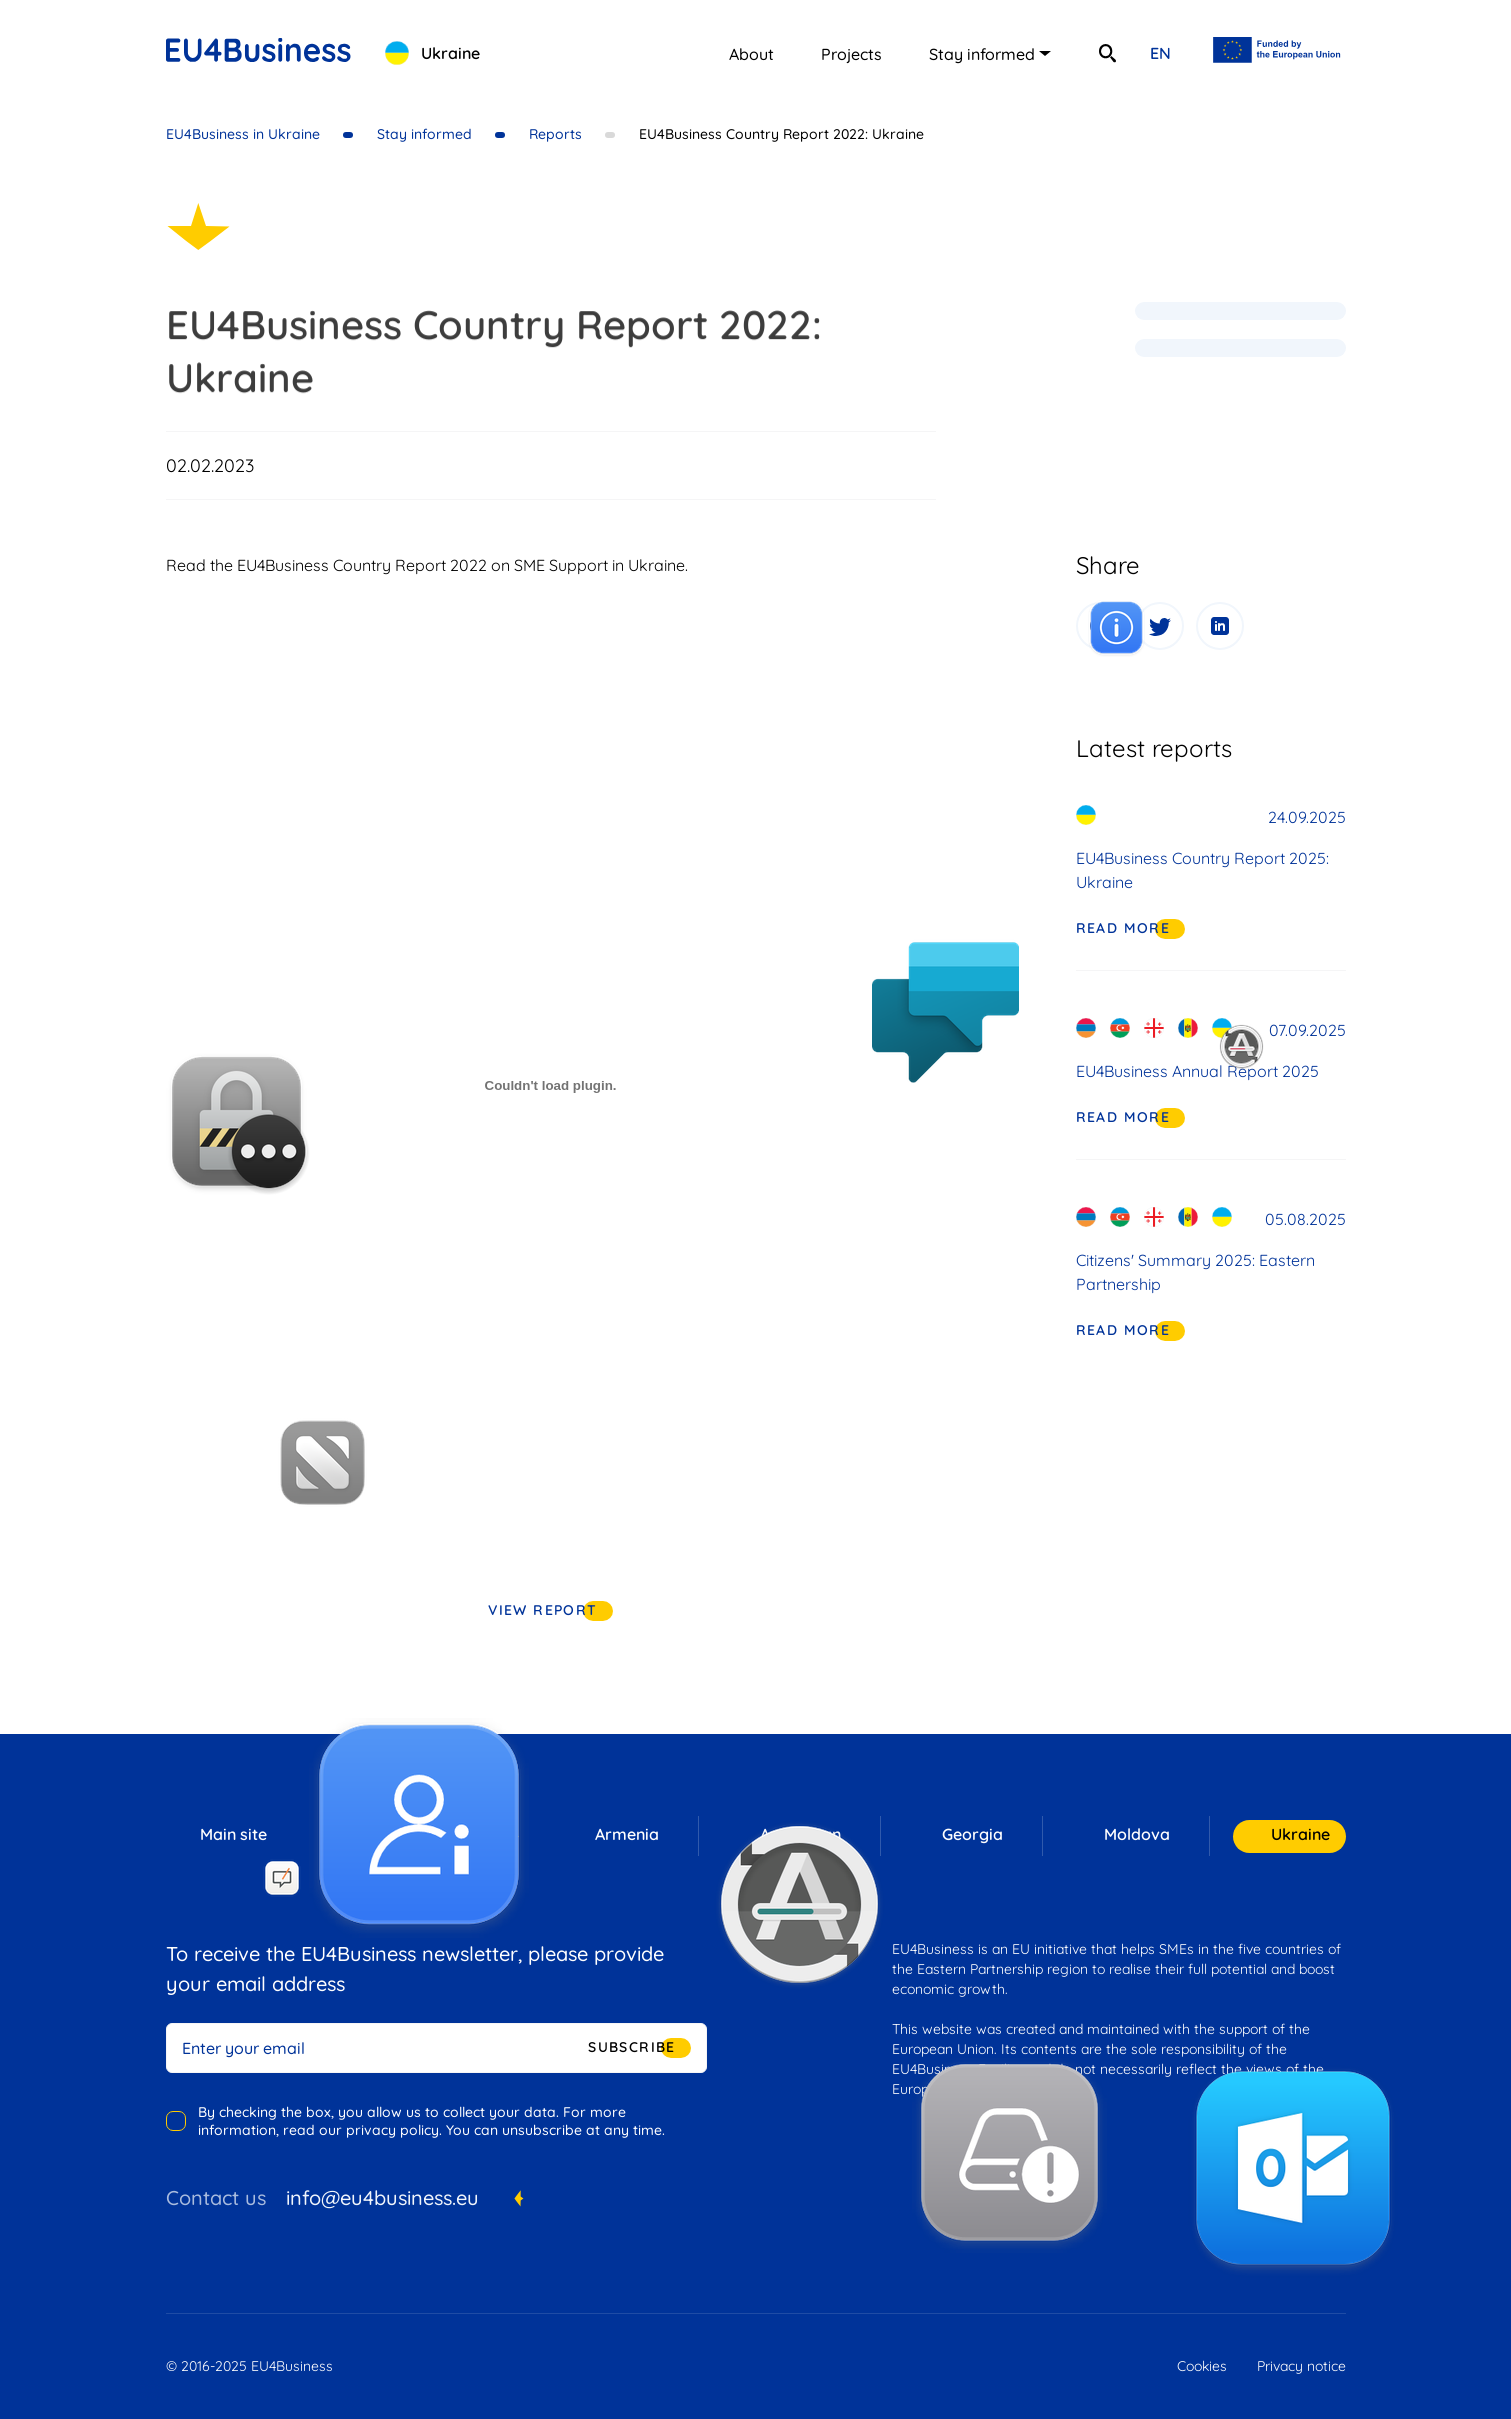 The height and width of the screenshot is (2419, 1511). Describe the element at coordinates (799, 1904) in the screenshot. I see `check for available software updates` at that location.